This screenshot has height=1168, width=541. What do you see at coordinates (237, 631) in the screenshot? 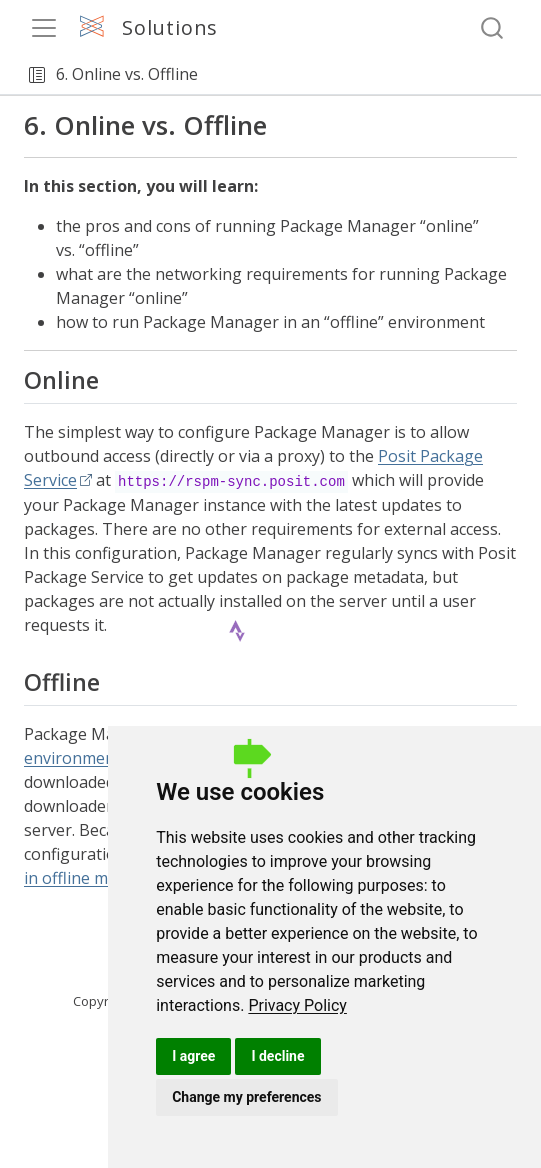
I see `open the Strava app` at bounding box center [237, 631].